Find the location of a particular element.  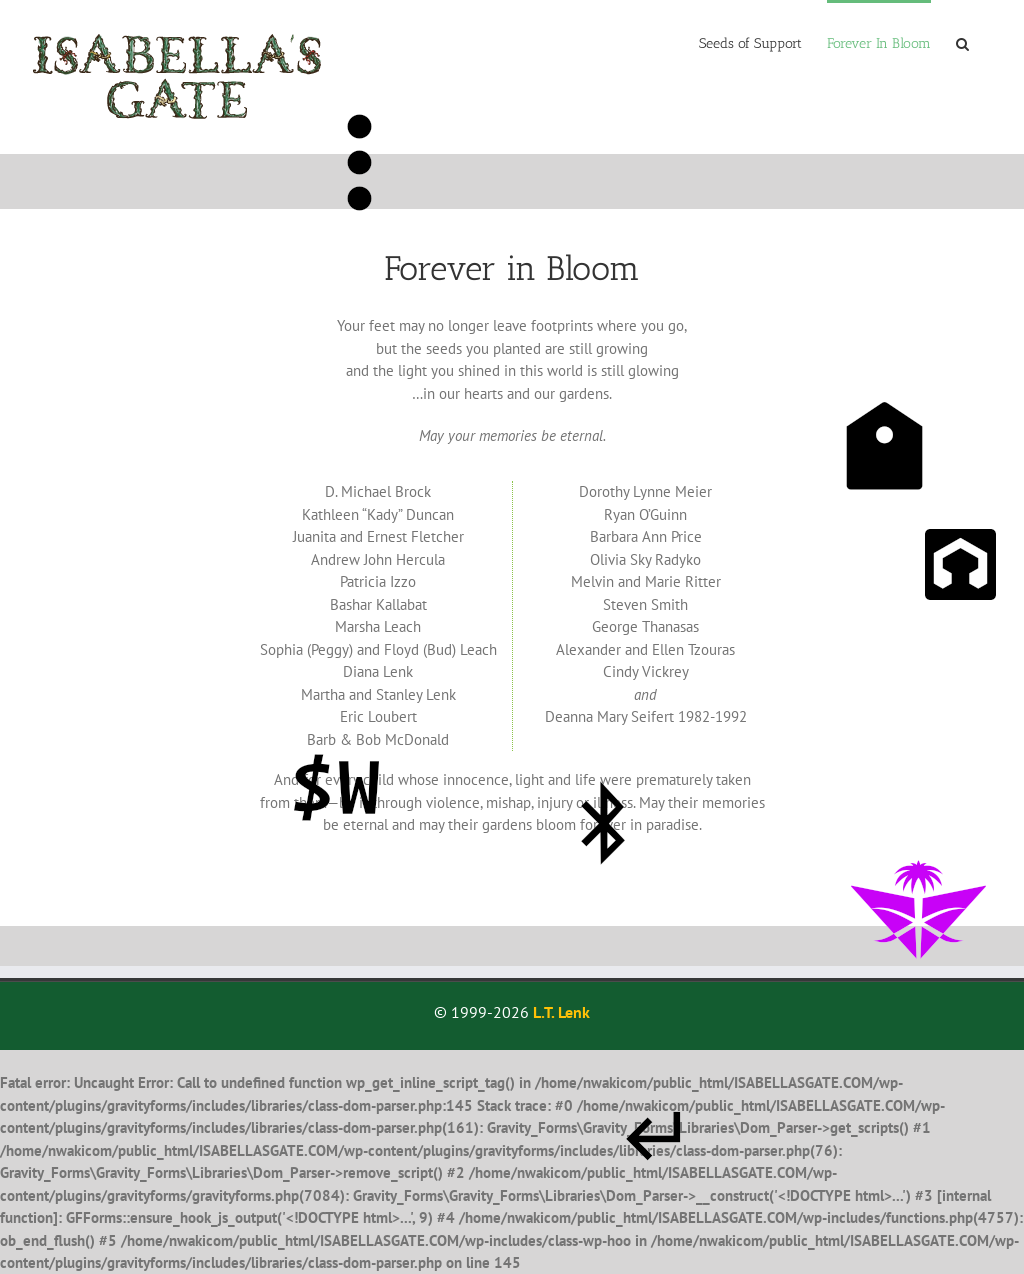

bluetooth connectivity status is located at coordinates (603, 823).